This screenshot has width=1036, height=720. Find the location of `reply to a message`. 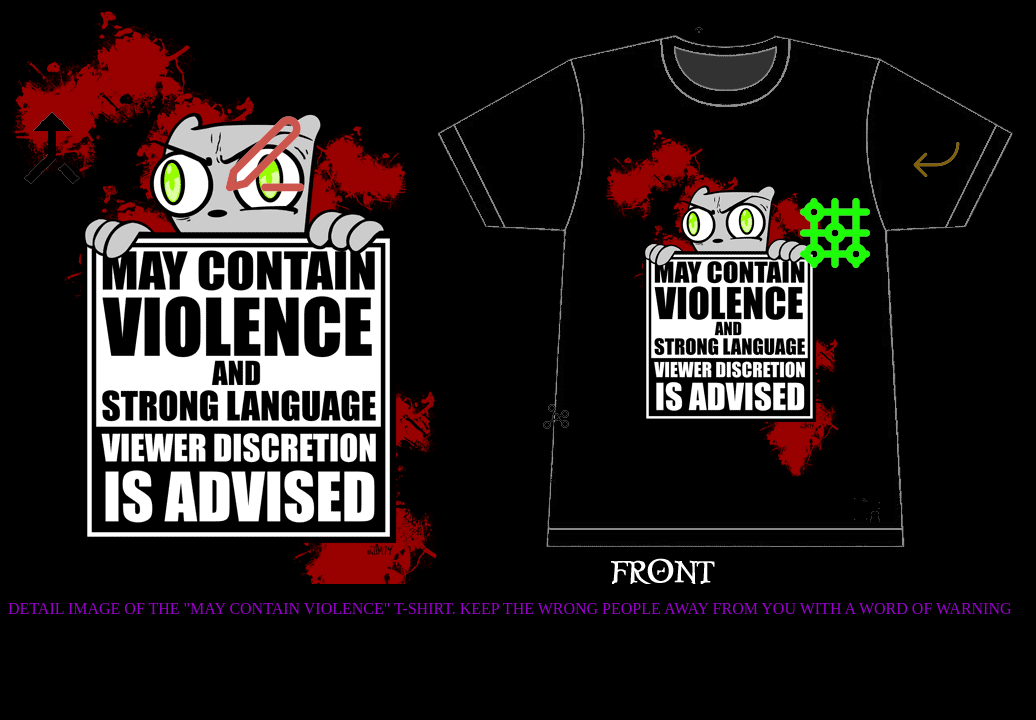

reply to a message is located at coordinates (936, 159).